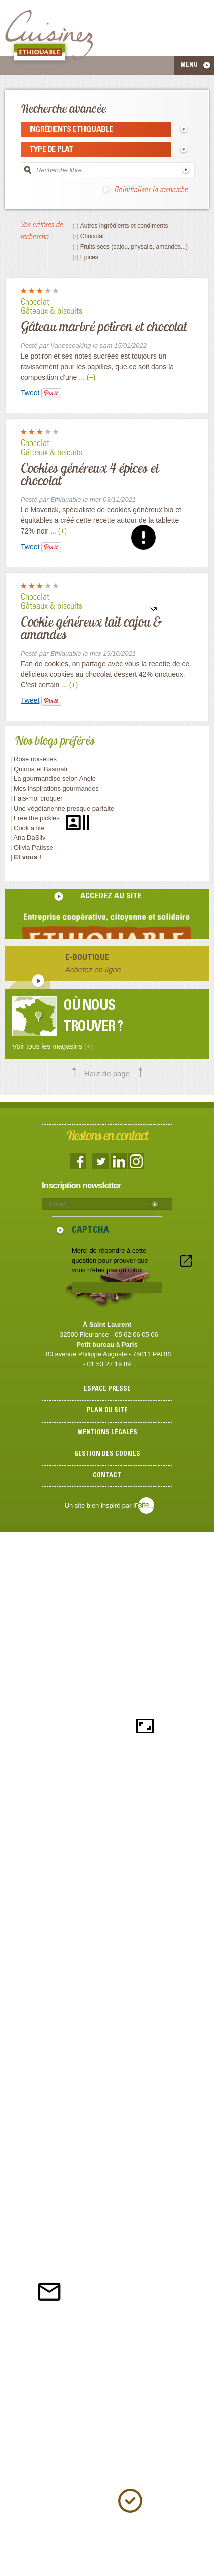 The width and height of the screenshot is (214, 2576). I want to click on view recently contacted people, so click(77, 822).